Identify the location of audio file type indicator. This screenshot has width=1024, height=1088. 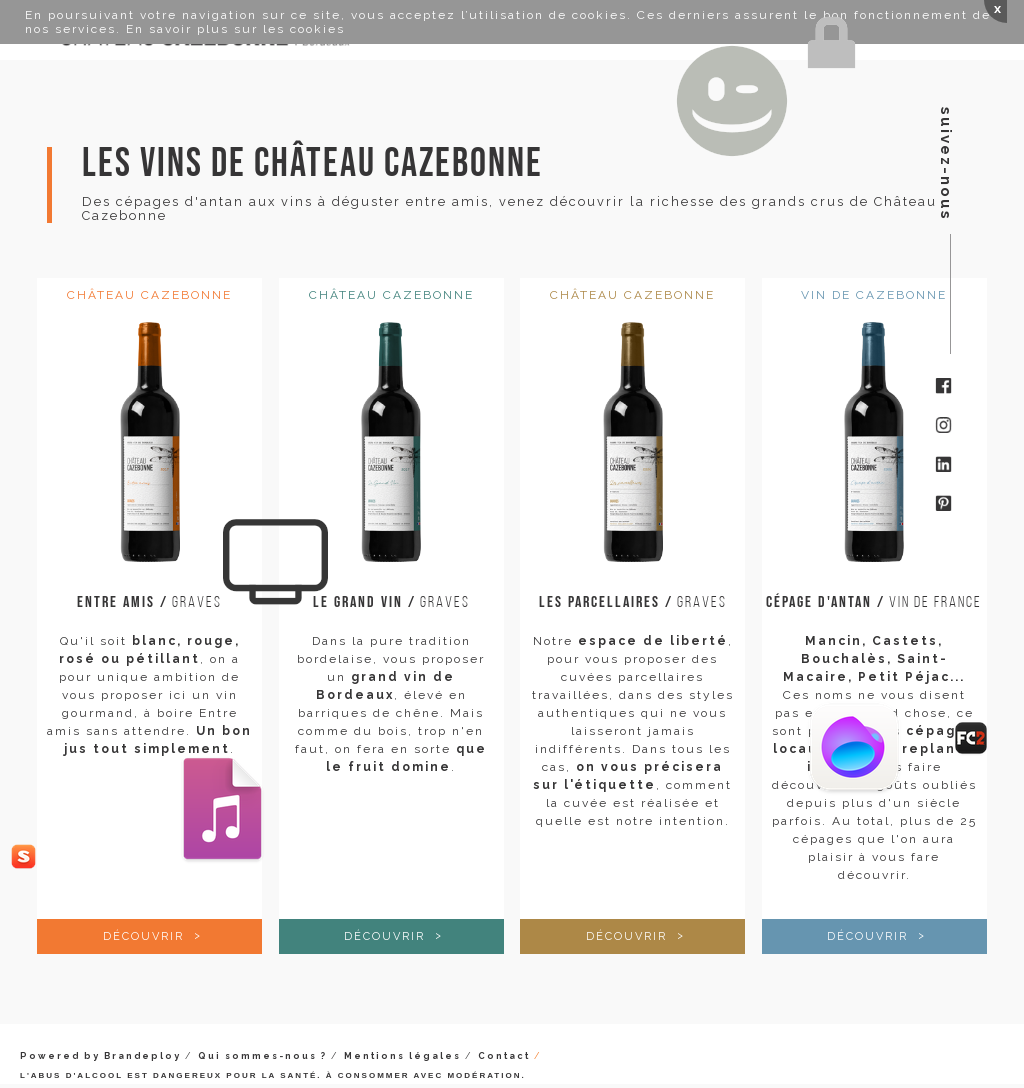
(222, 808).